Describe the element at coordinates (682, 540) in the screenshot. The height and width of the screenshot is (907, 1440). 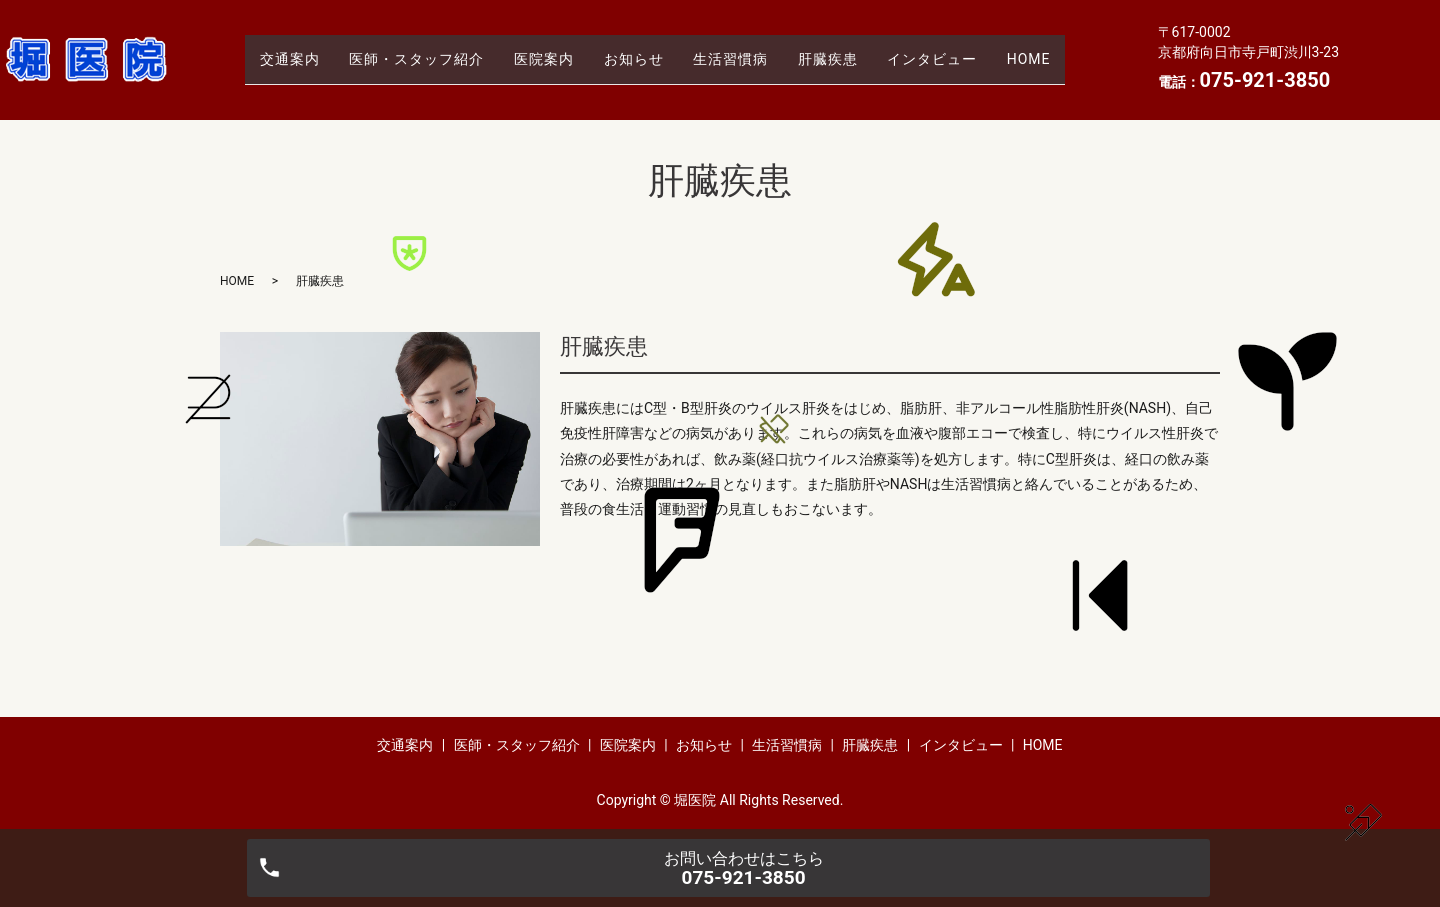
I see `open foursquare app` at that location.